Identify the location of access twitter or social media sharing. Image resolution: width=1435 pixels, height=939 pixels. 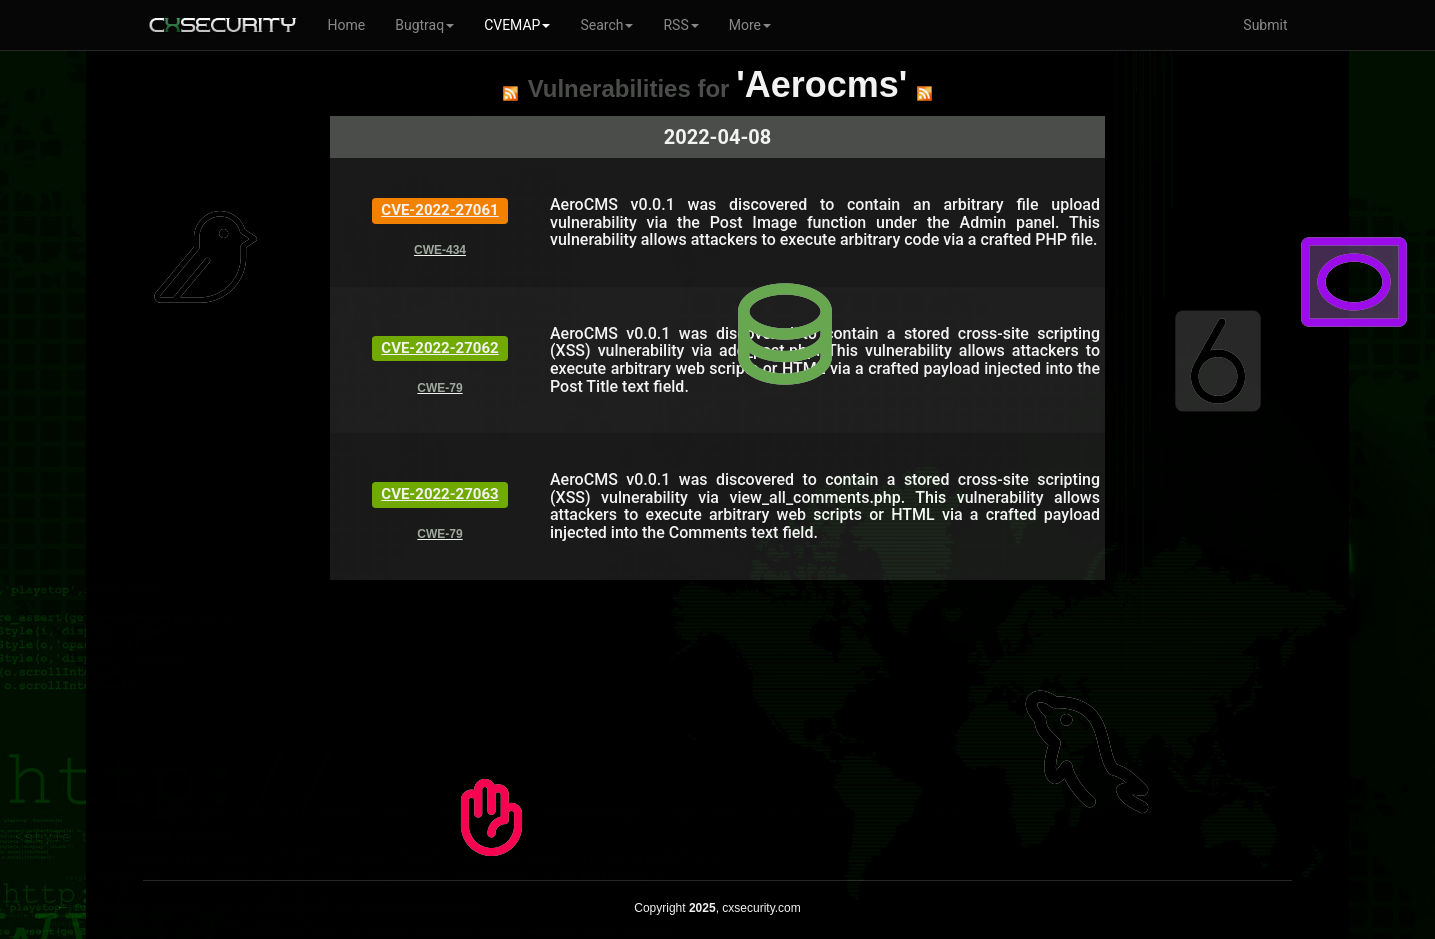
(207, 260).